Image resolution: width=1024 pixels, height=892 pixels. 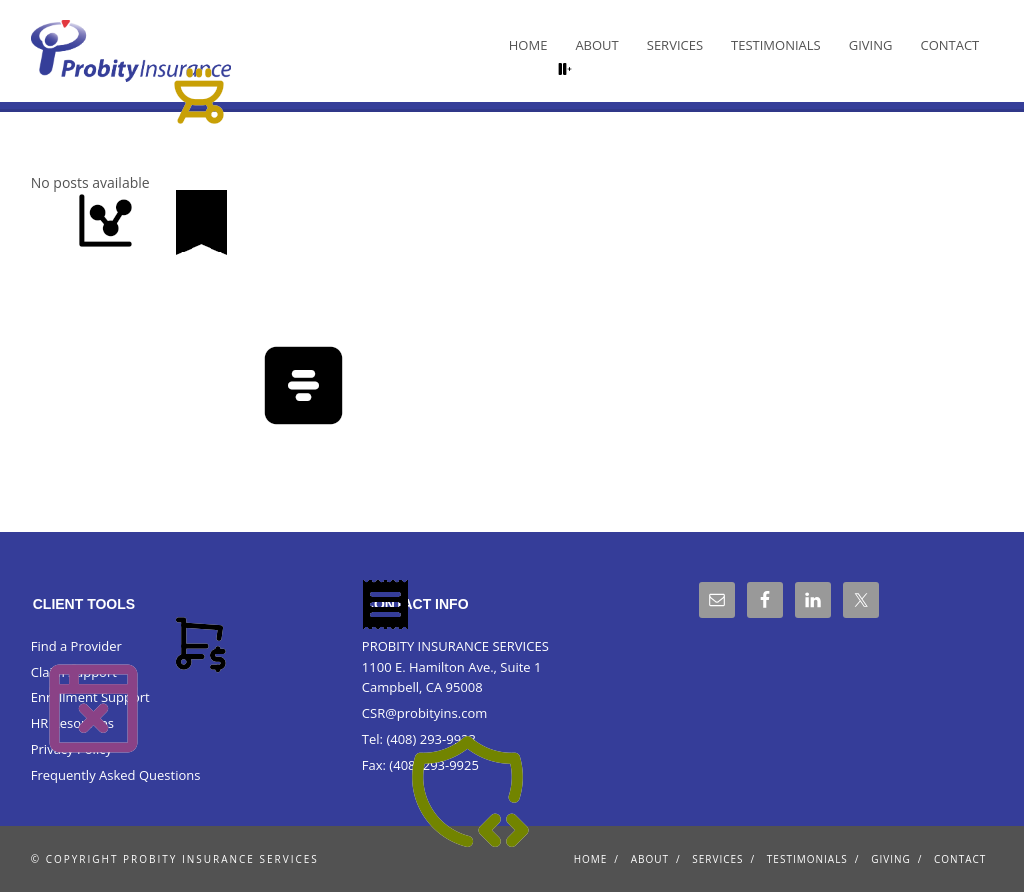 I want to click on view scatter plot or data visualization, so click(x=105, y=220).